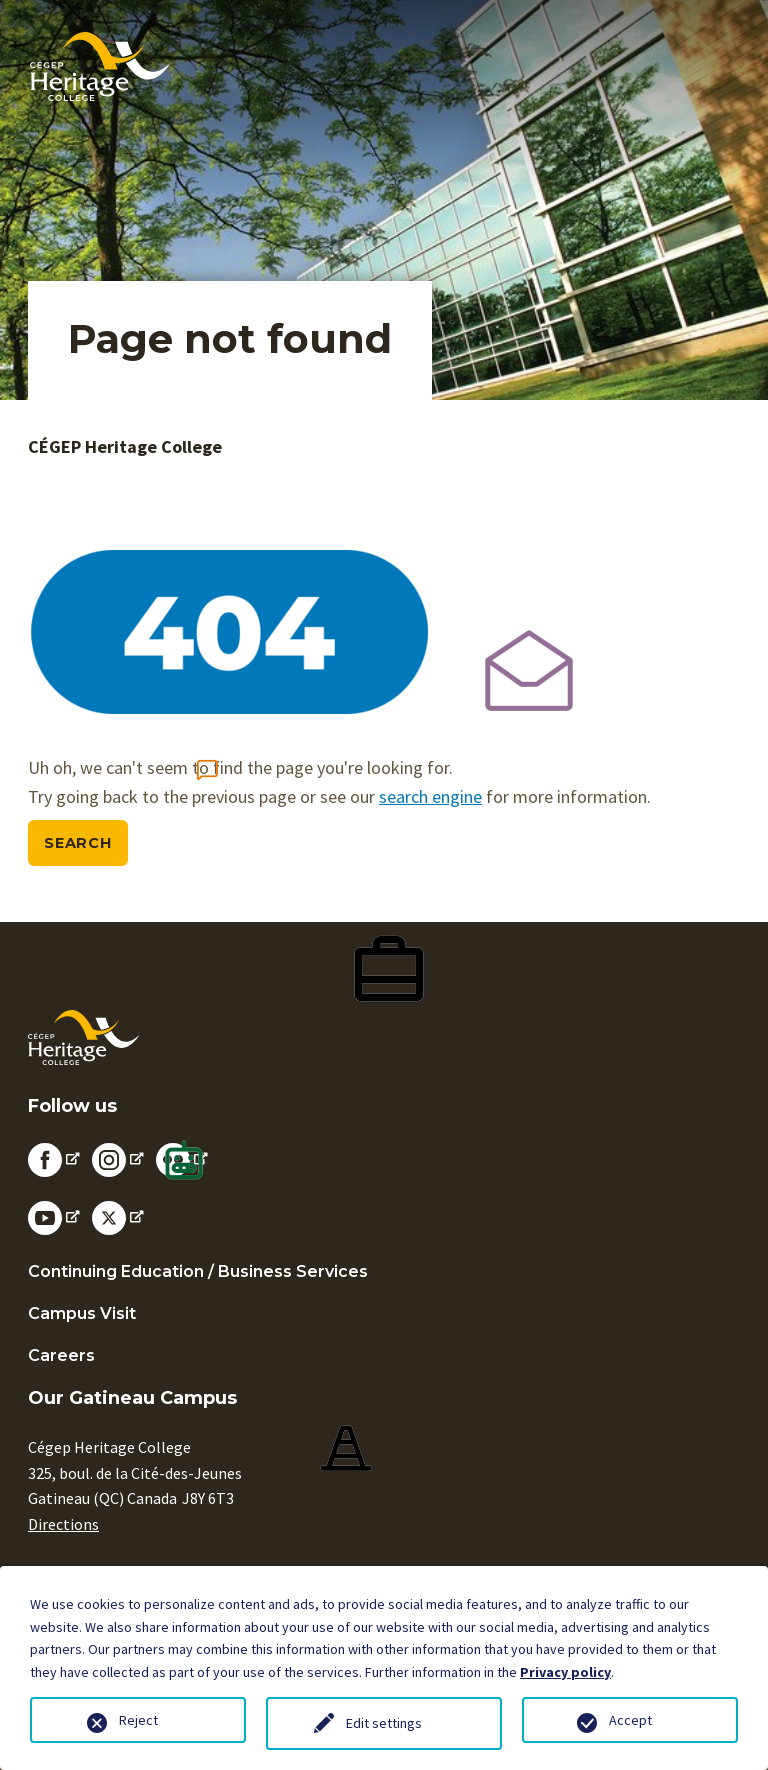 This screenshot has width=768, height=1770. I want to click on open chat or messaging, so click(207, 769).